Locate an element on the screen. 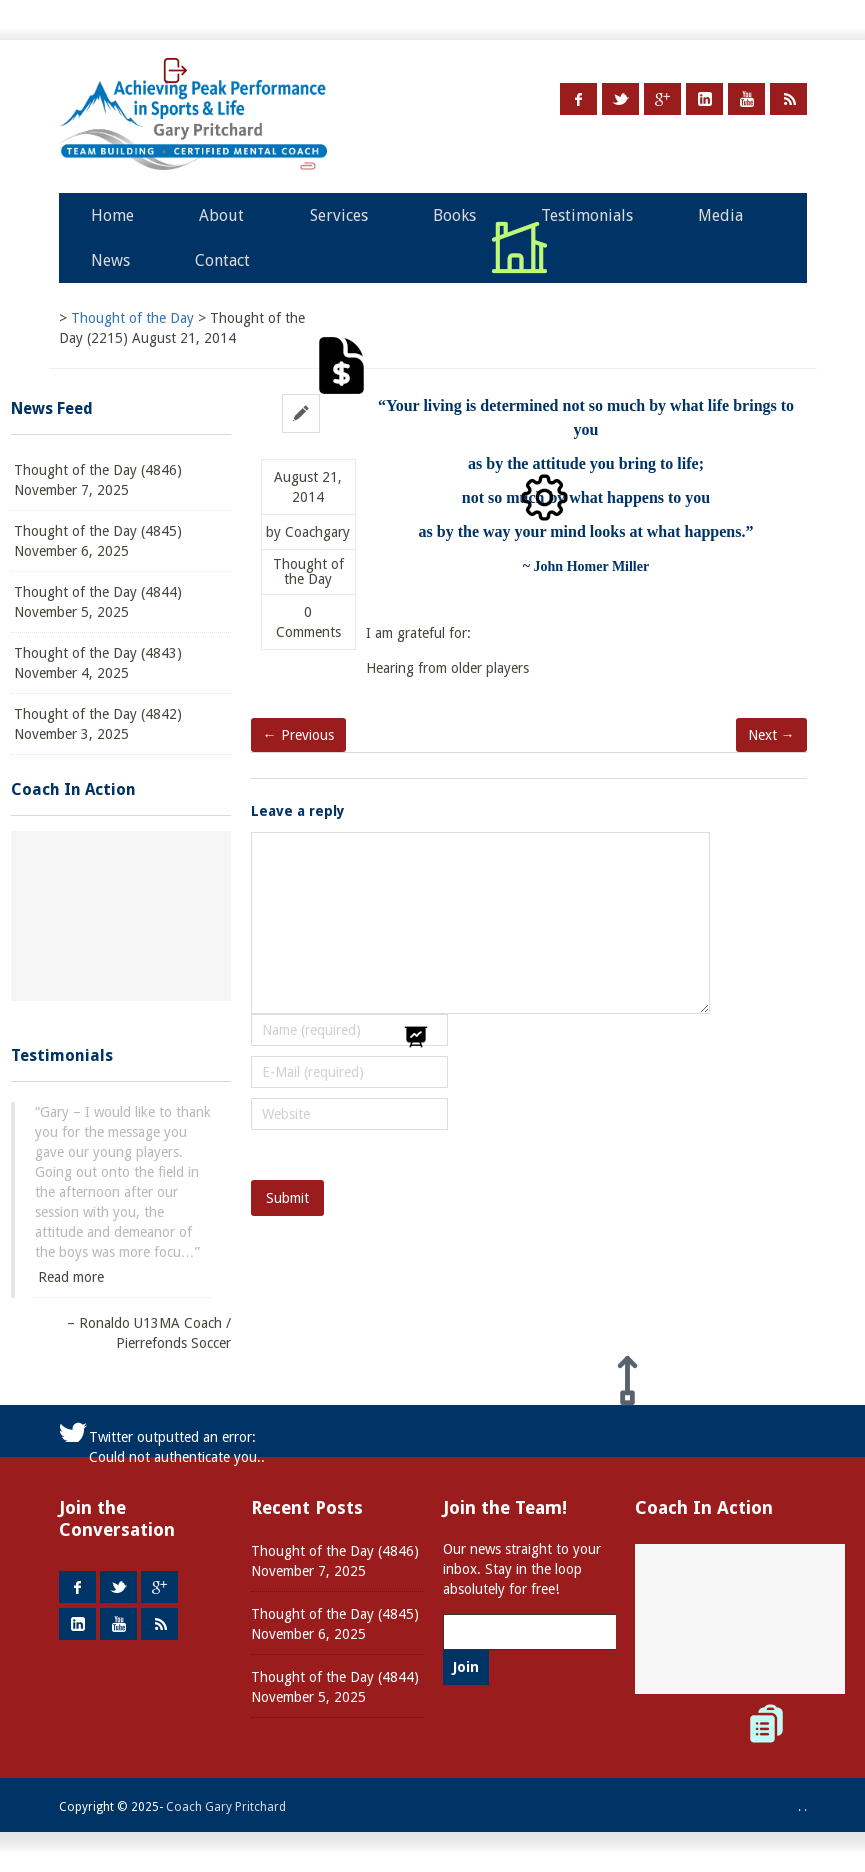 Image resolution: width=865 pixels, height=1872 pixels. navigate to home screen is located at coordinates (519, 247).